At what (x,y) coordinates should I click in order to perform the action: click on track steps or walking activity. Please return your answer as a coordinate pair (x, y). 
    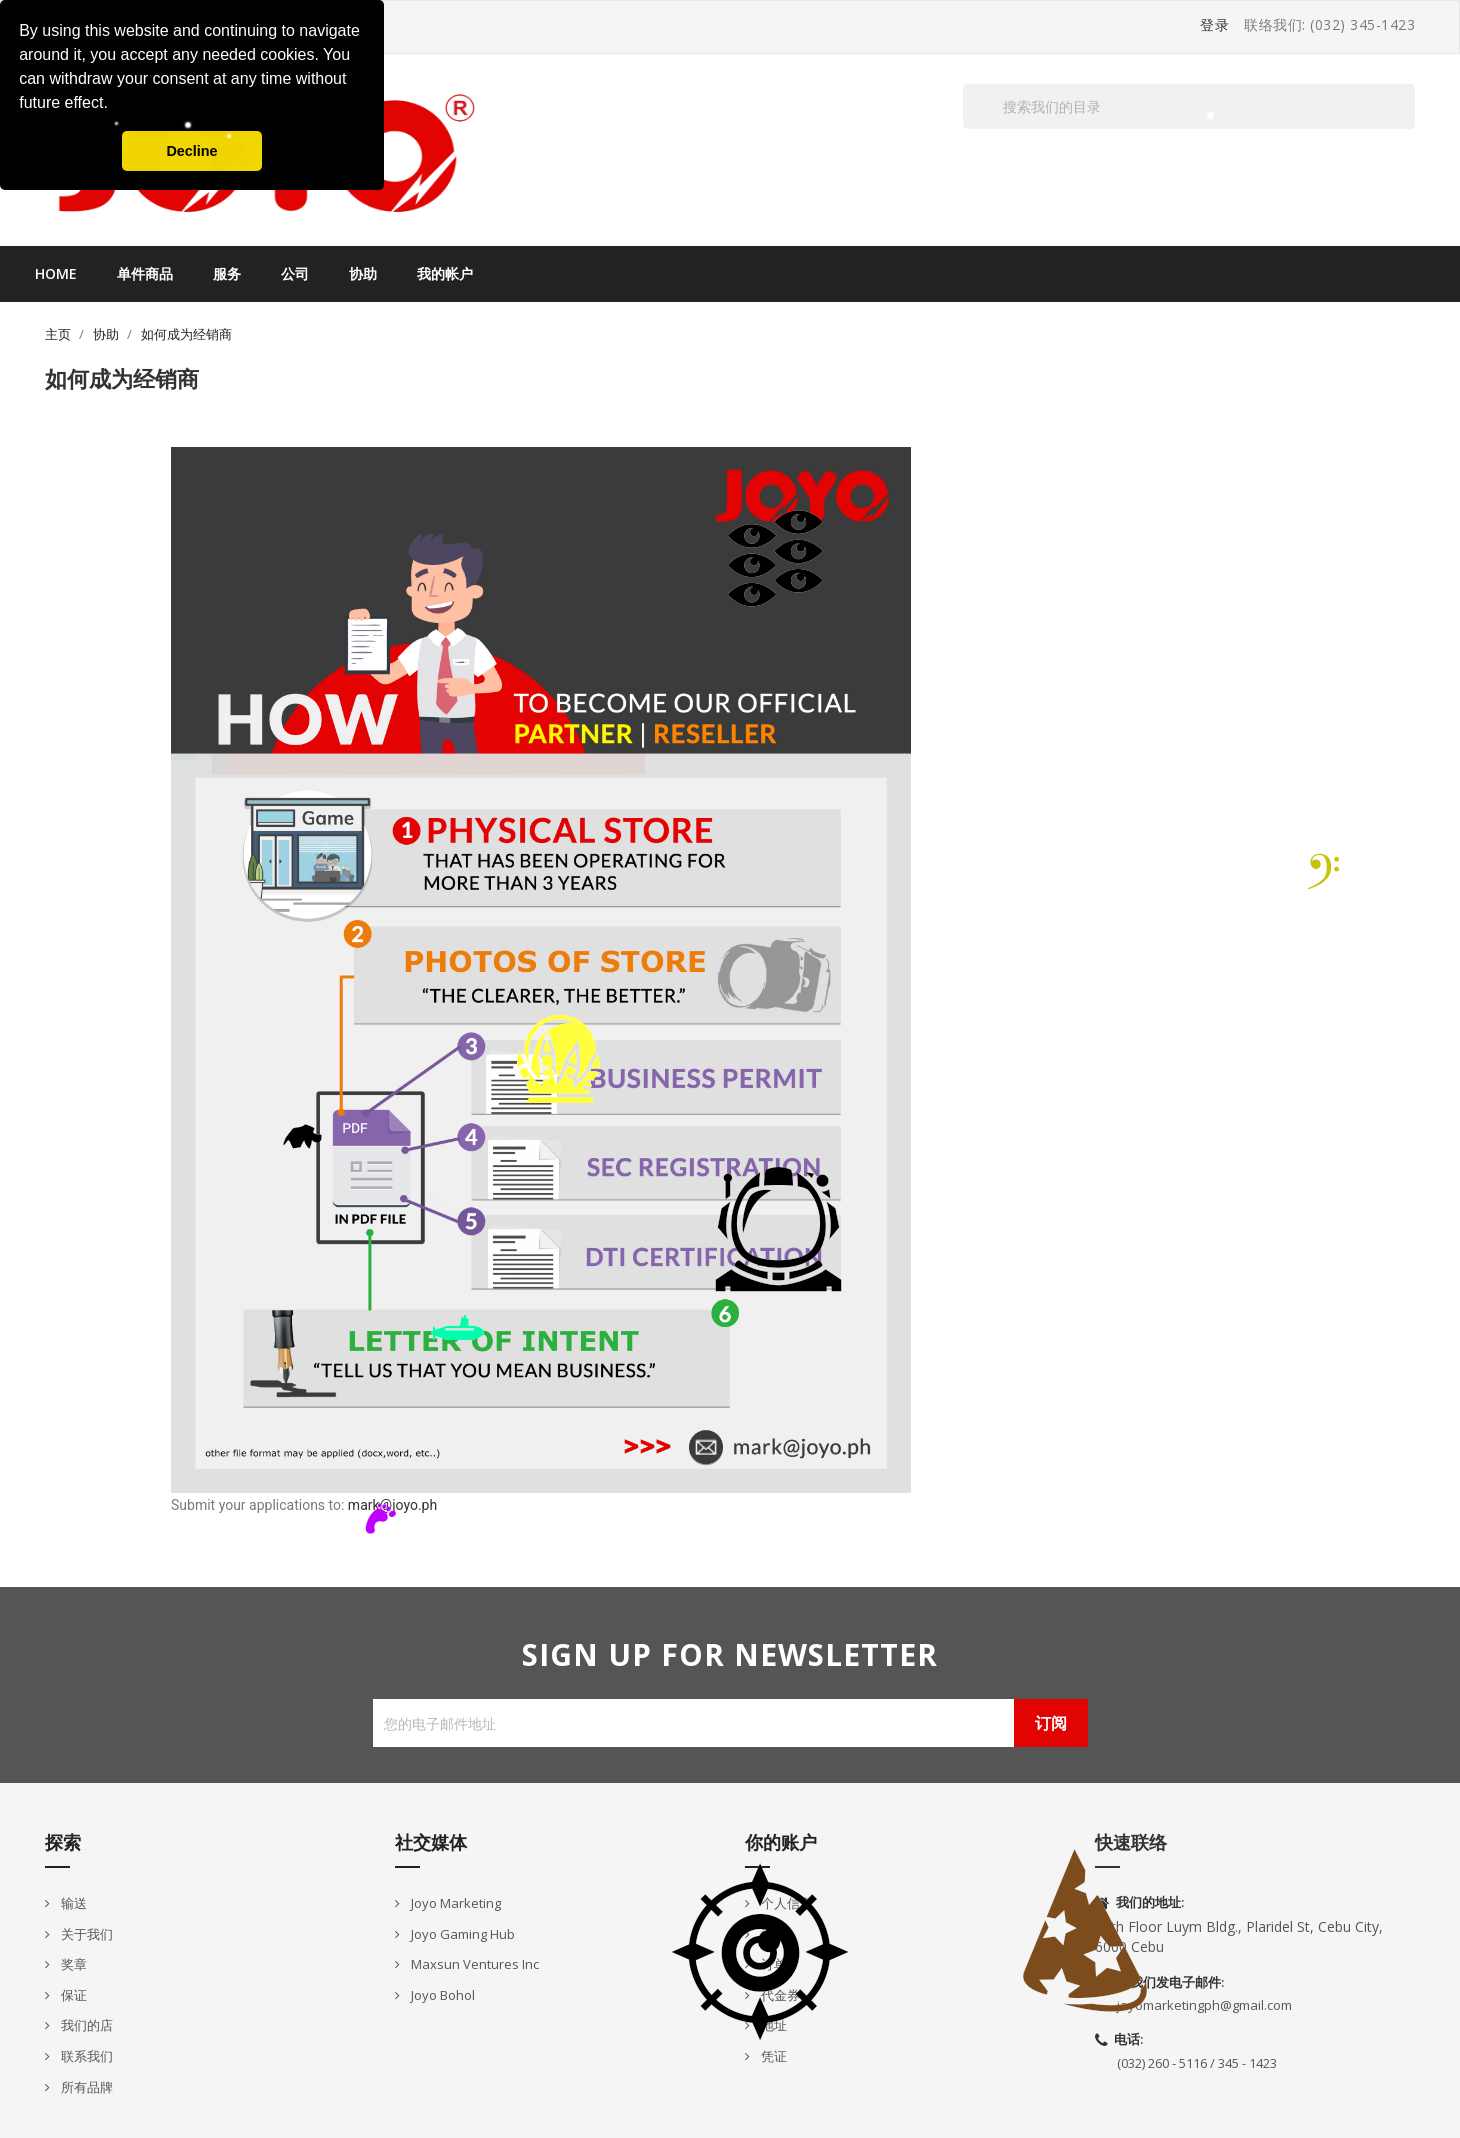
    Looking at the image, I should click on (380, 1518).